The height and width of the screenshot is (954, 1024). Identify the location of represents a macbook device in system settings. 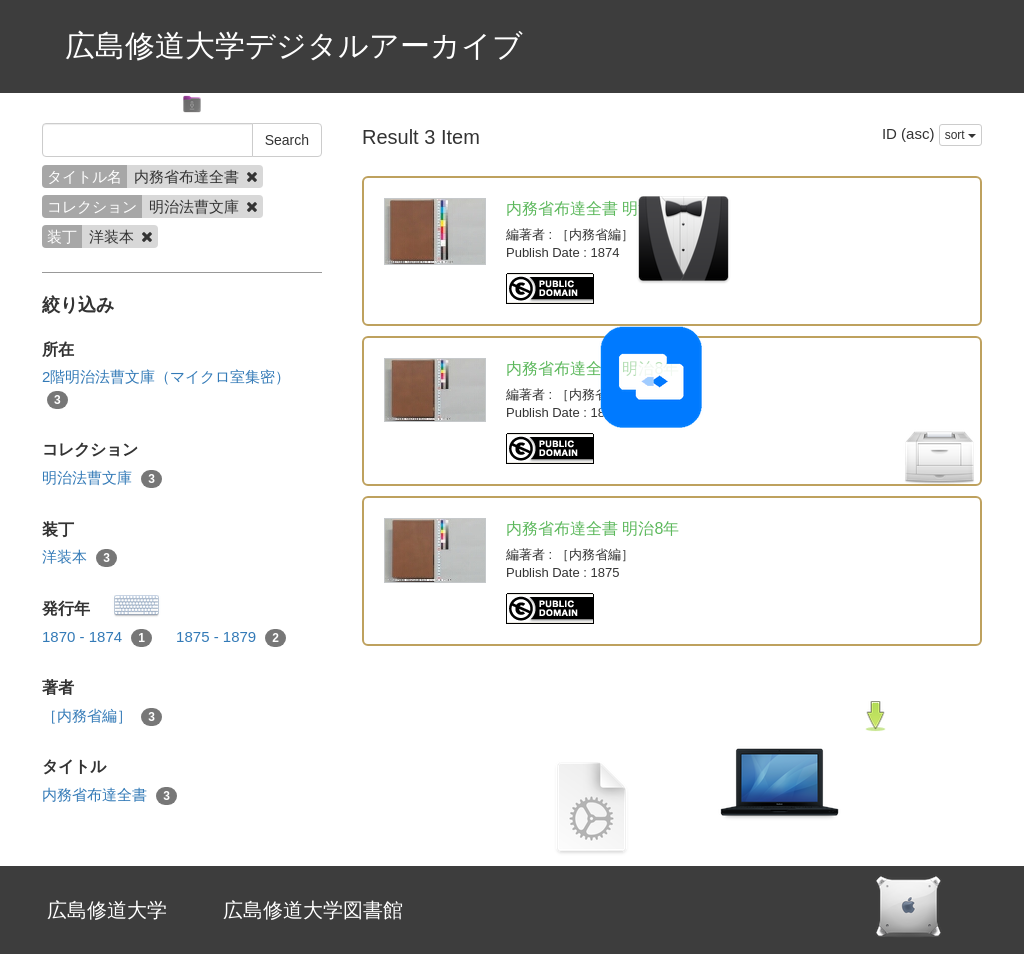
(779, 777).